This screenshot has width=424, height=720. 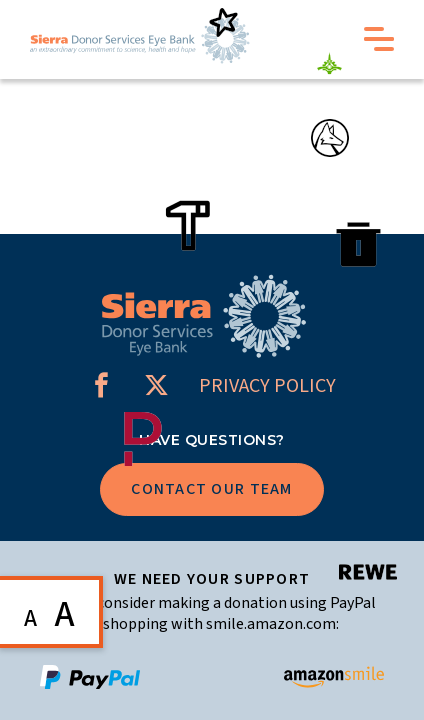 What do you see at coordinates (358, 244) in the screenshot?
I see `delete selected item` at bounding box center [358, 244].